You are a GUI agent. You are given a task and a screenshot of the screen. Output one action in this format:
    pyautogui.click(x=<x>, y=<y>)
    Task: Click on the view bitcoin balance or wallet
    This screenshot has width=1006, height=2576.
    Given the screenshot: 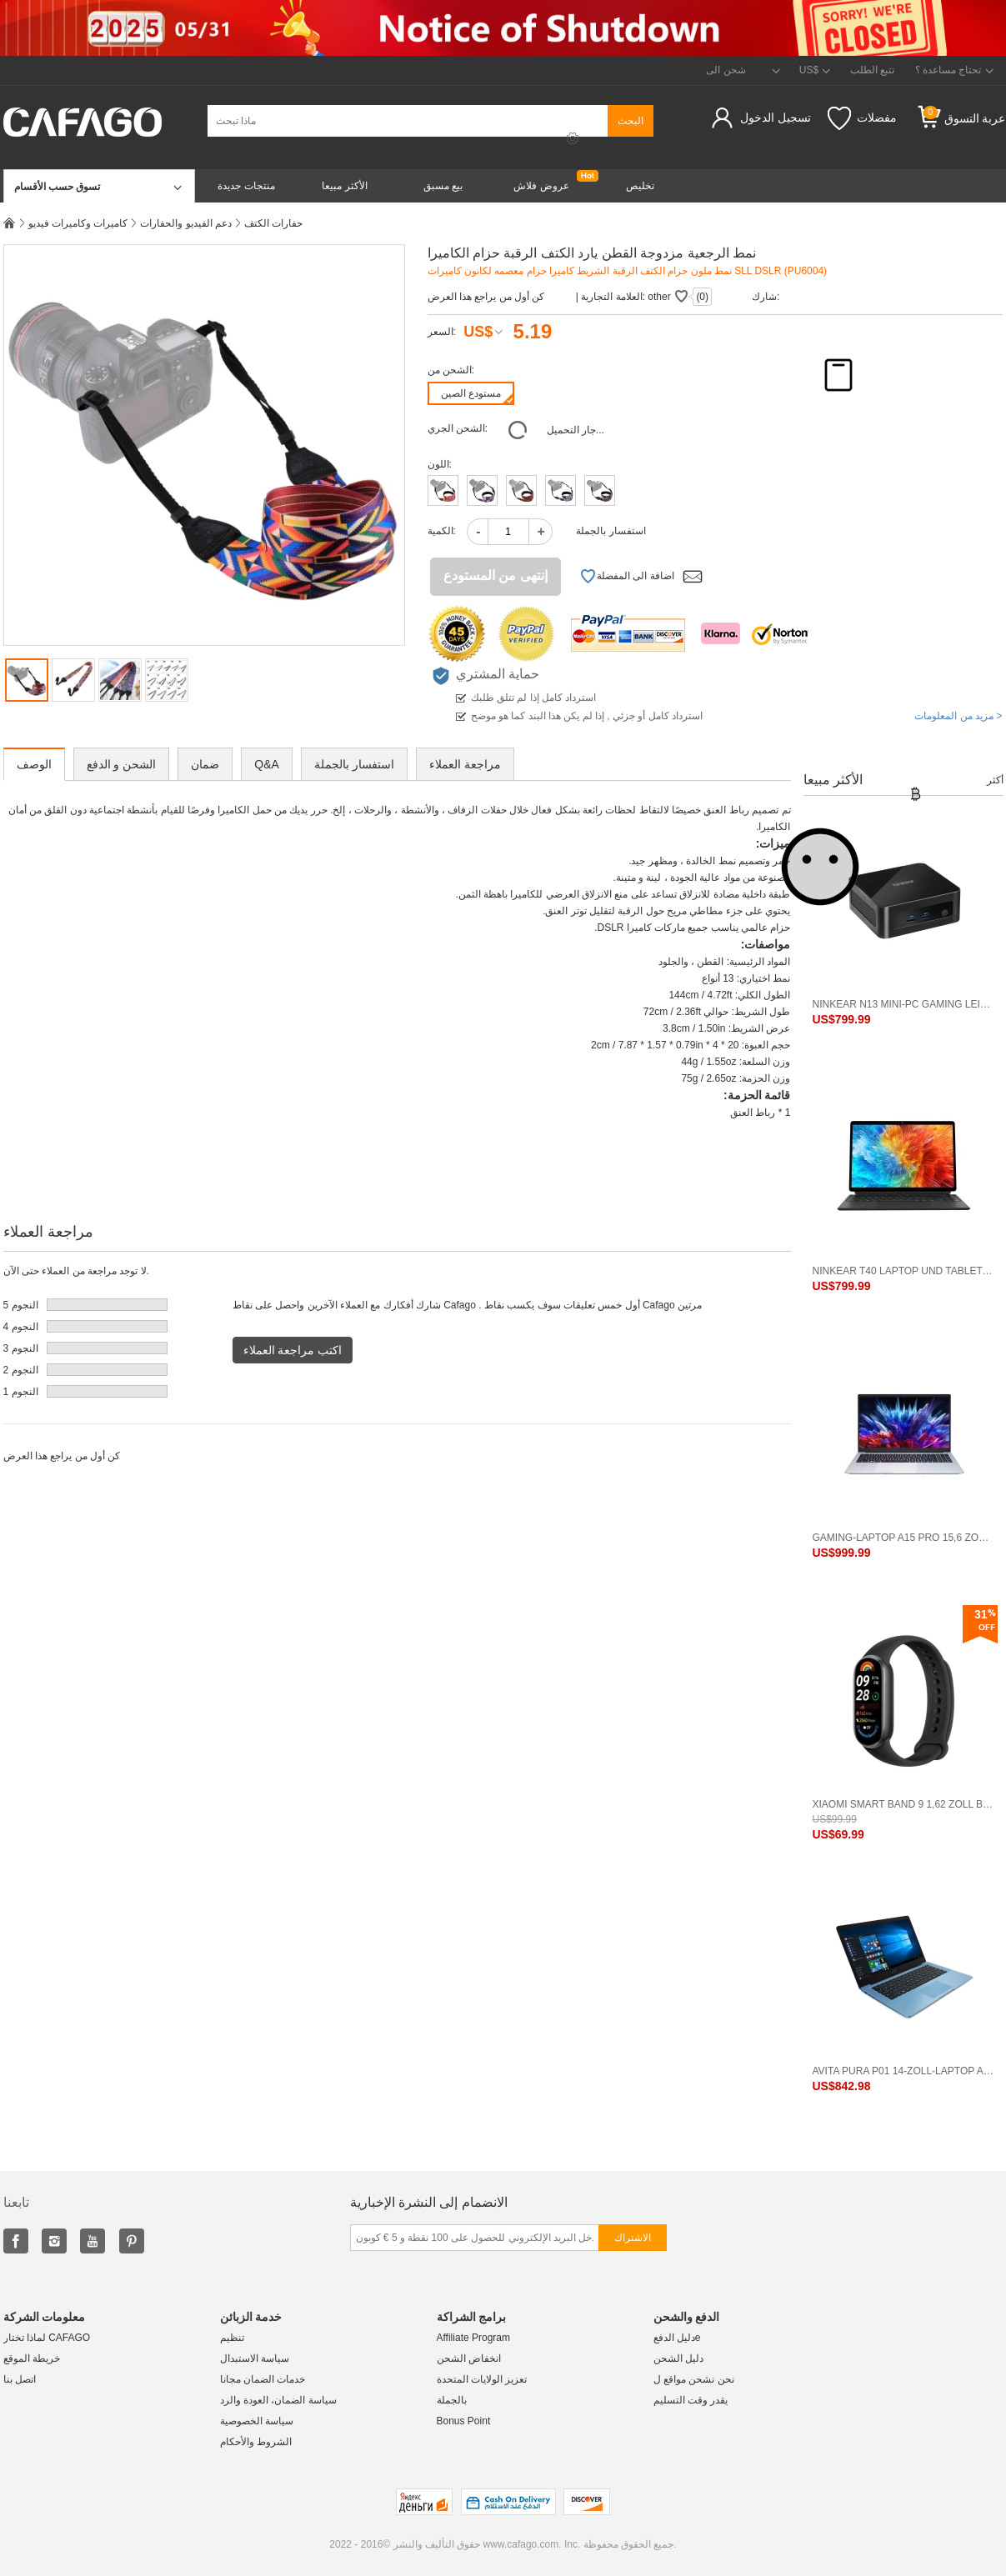 What is the action you would take?
    pyautogui.click(x=915, y=794)
    